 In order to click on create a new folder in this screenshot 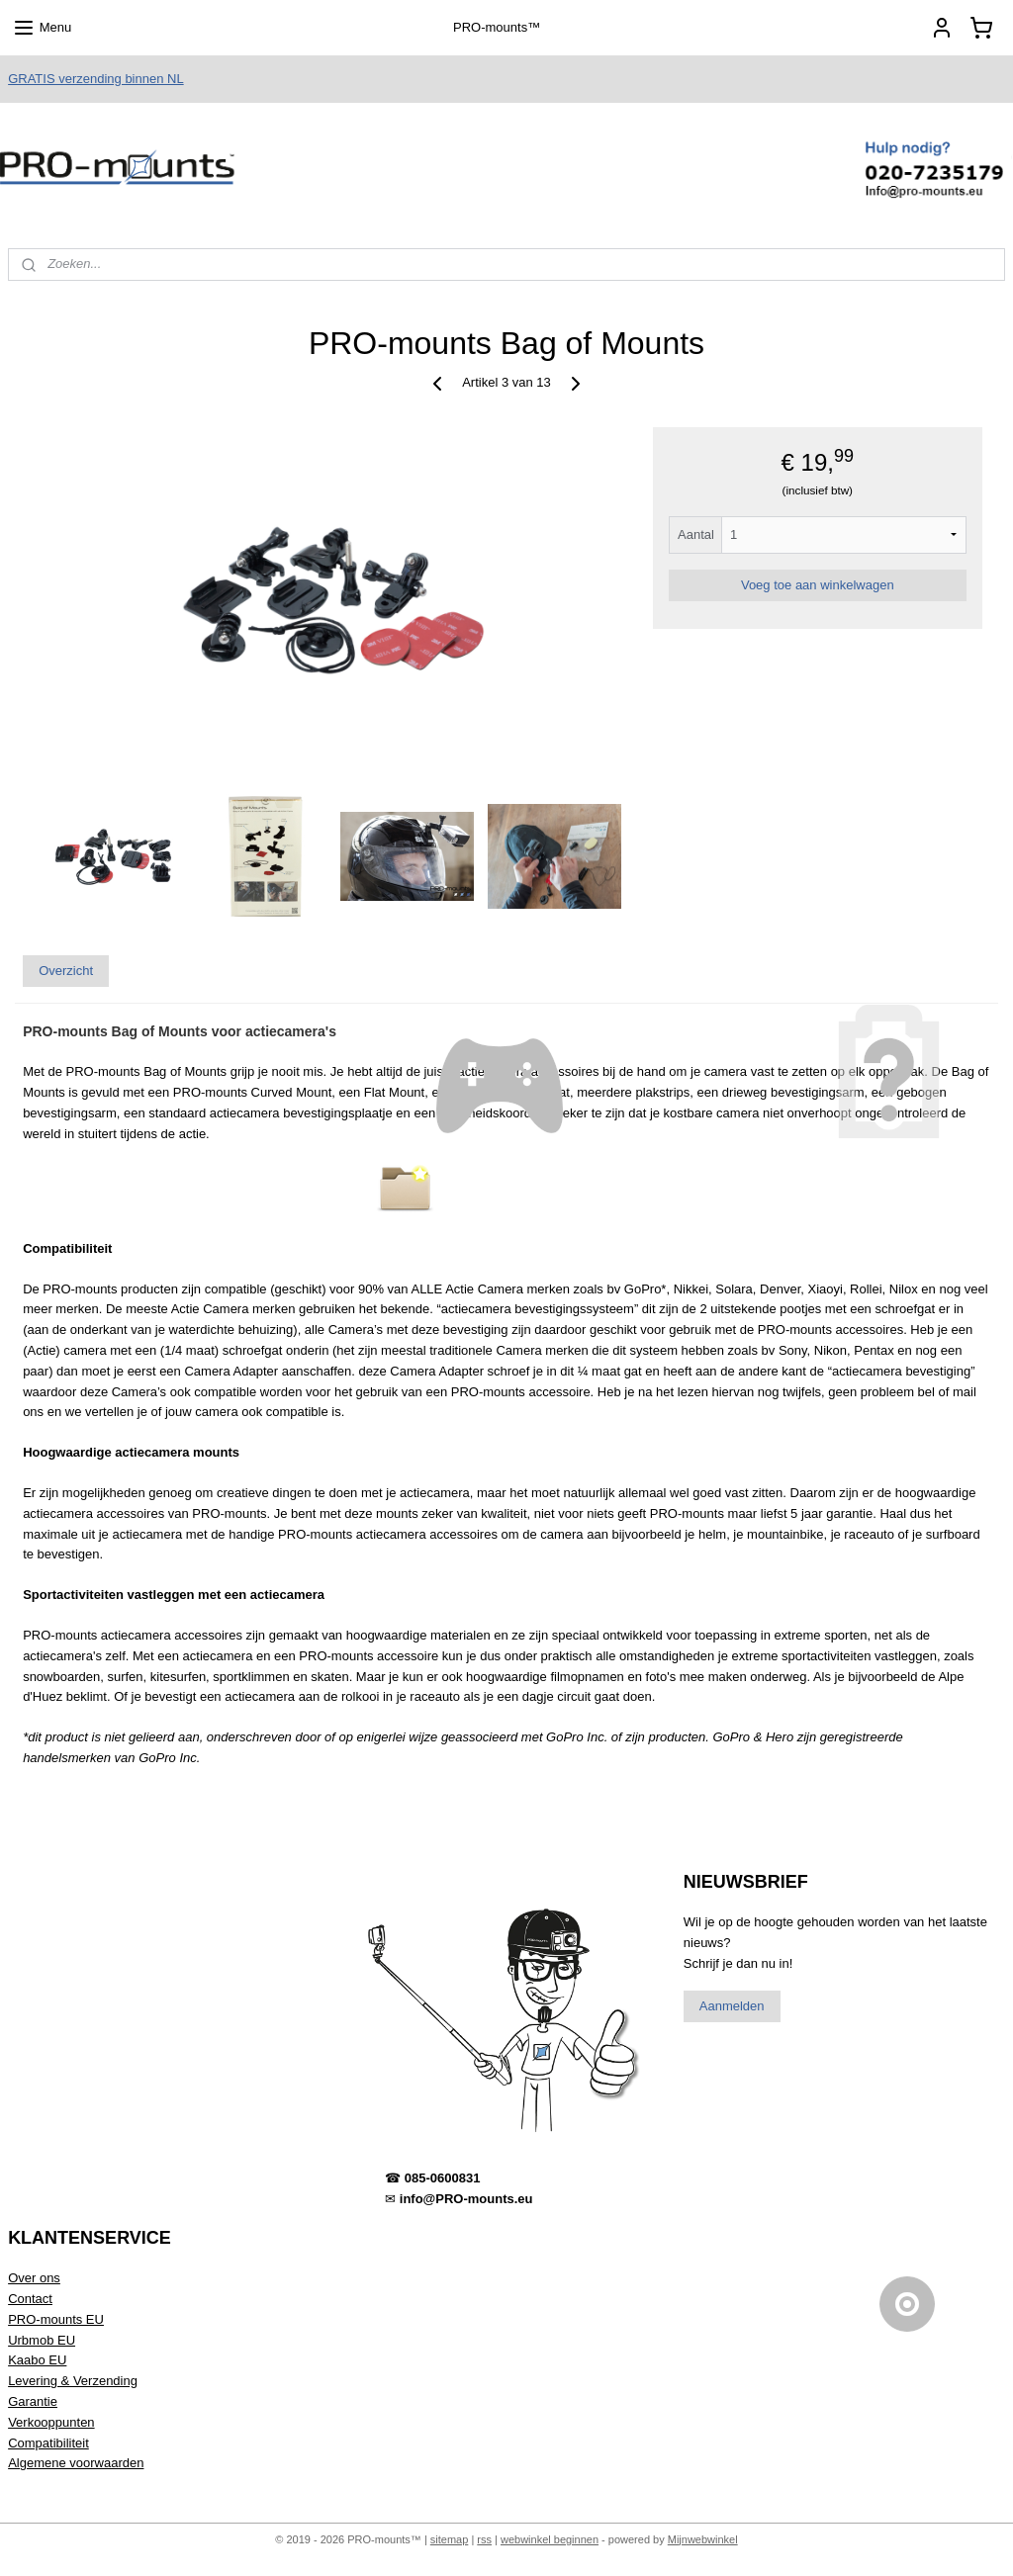, I will do `click(405, 1191)`.